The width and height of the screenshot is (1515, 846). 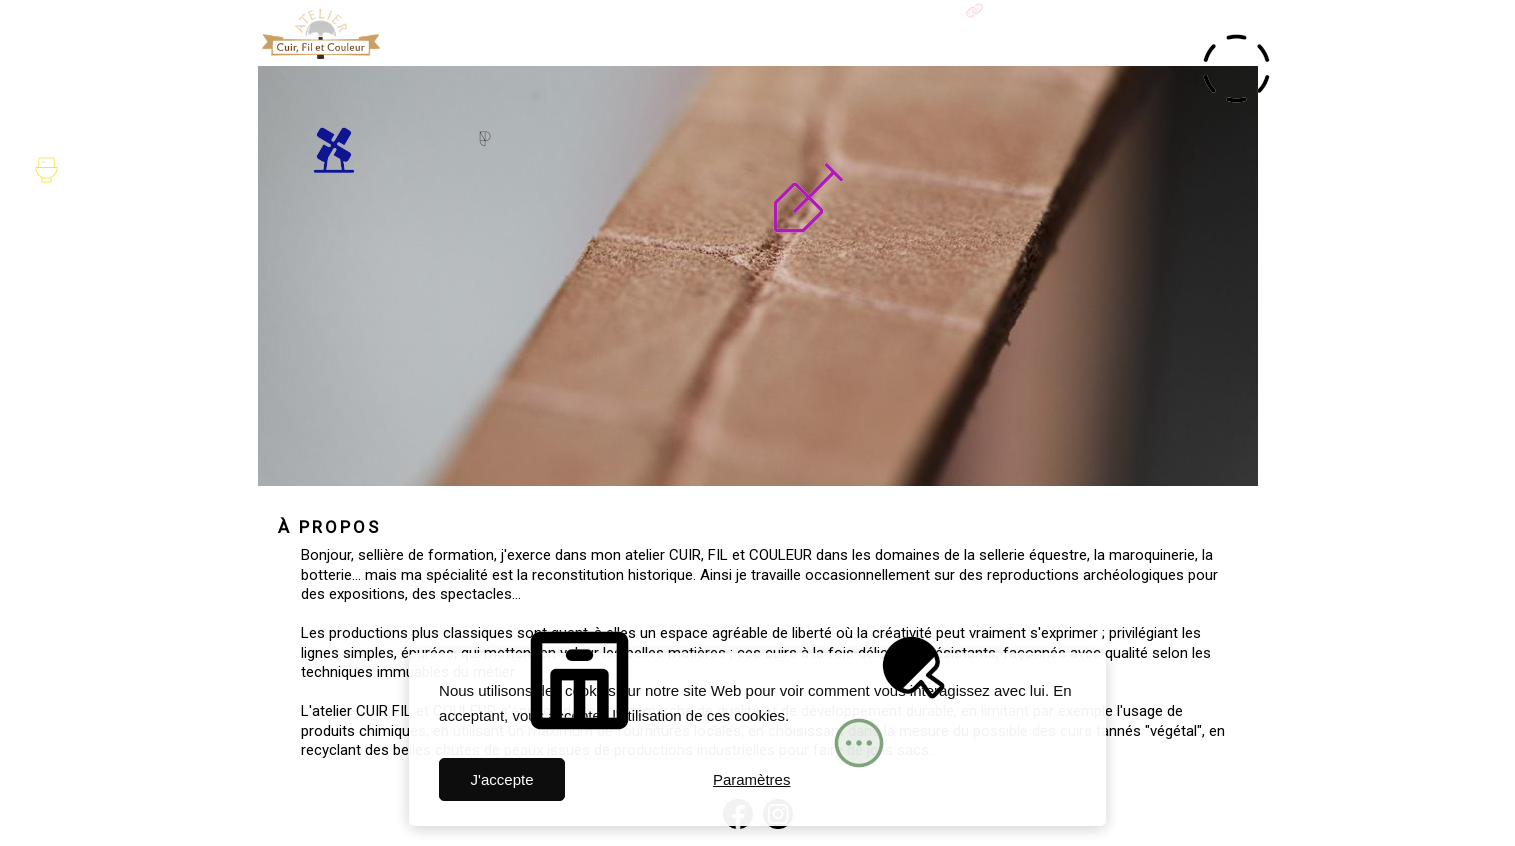 I want to click on access gardening or landscaping tools, so click(x=807, y=199).